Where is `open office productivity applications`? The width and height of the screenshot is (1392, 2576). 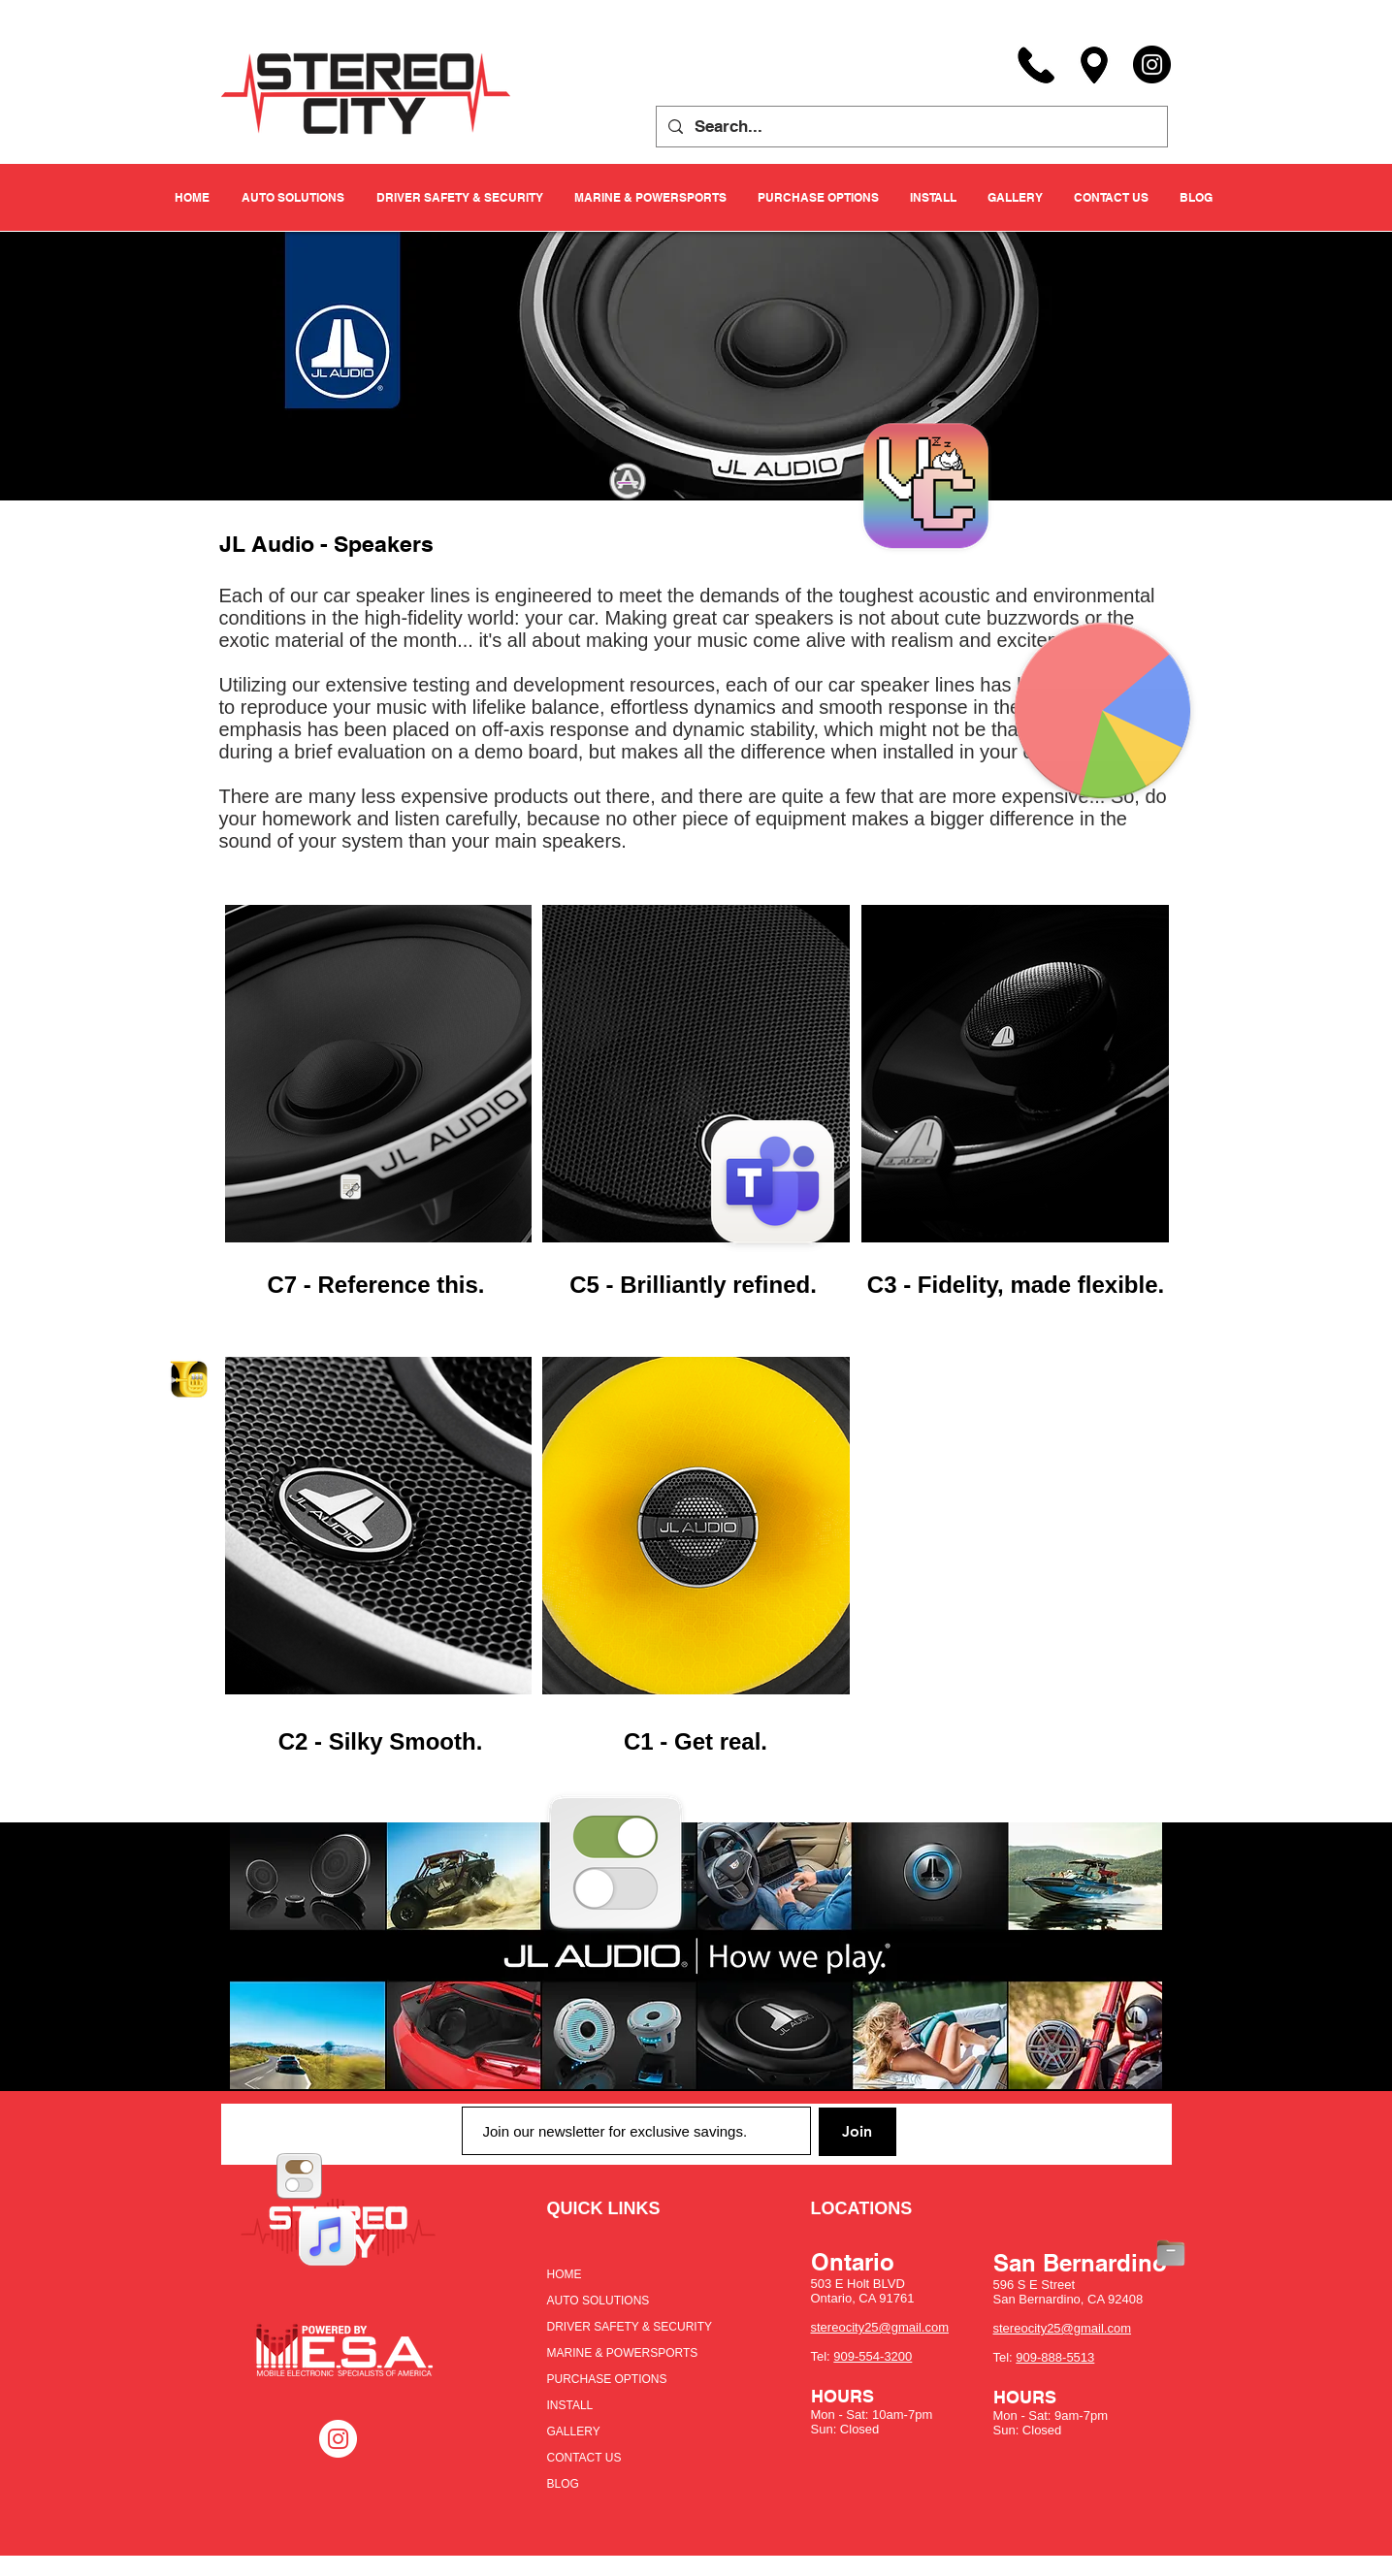 open office productivity applications is located at coordinates (350, 1186).